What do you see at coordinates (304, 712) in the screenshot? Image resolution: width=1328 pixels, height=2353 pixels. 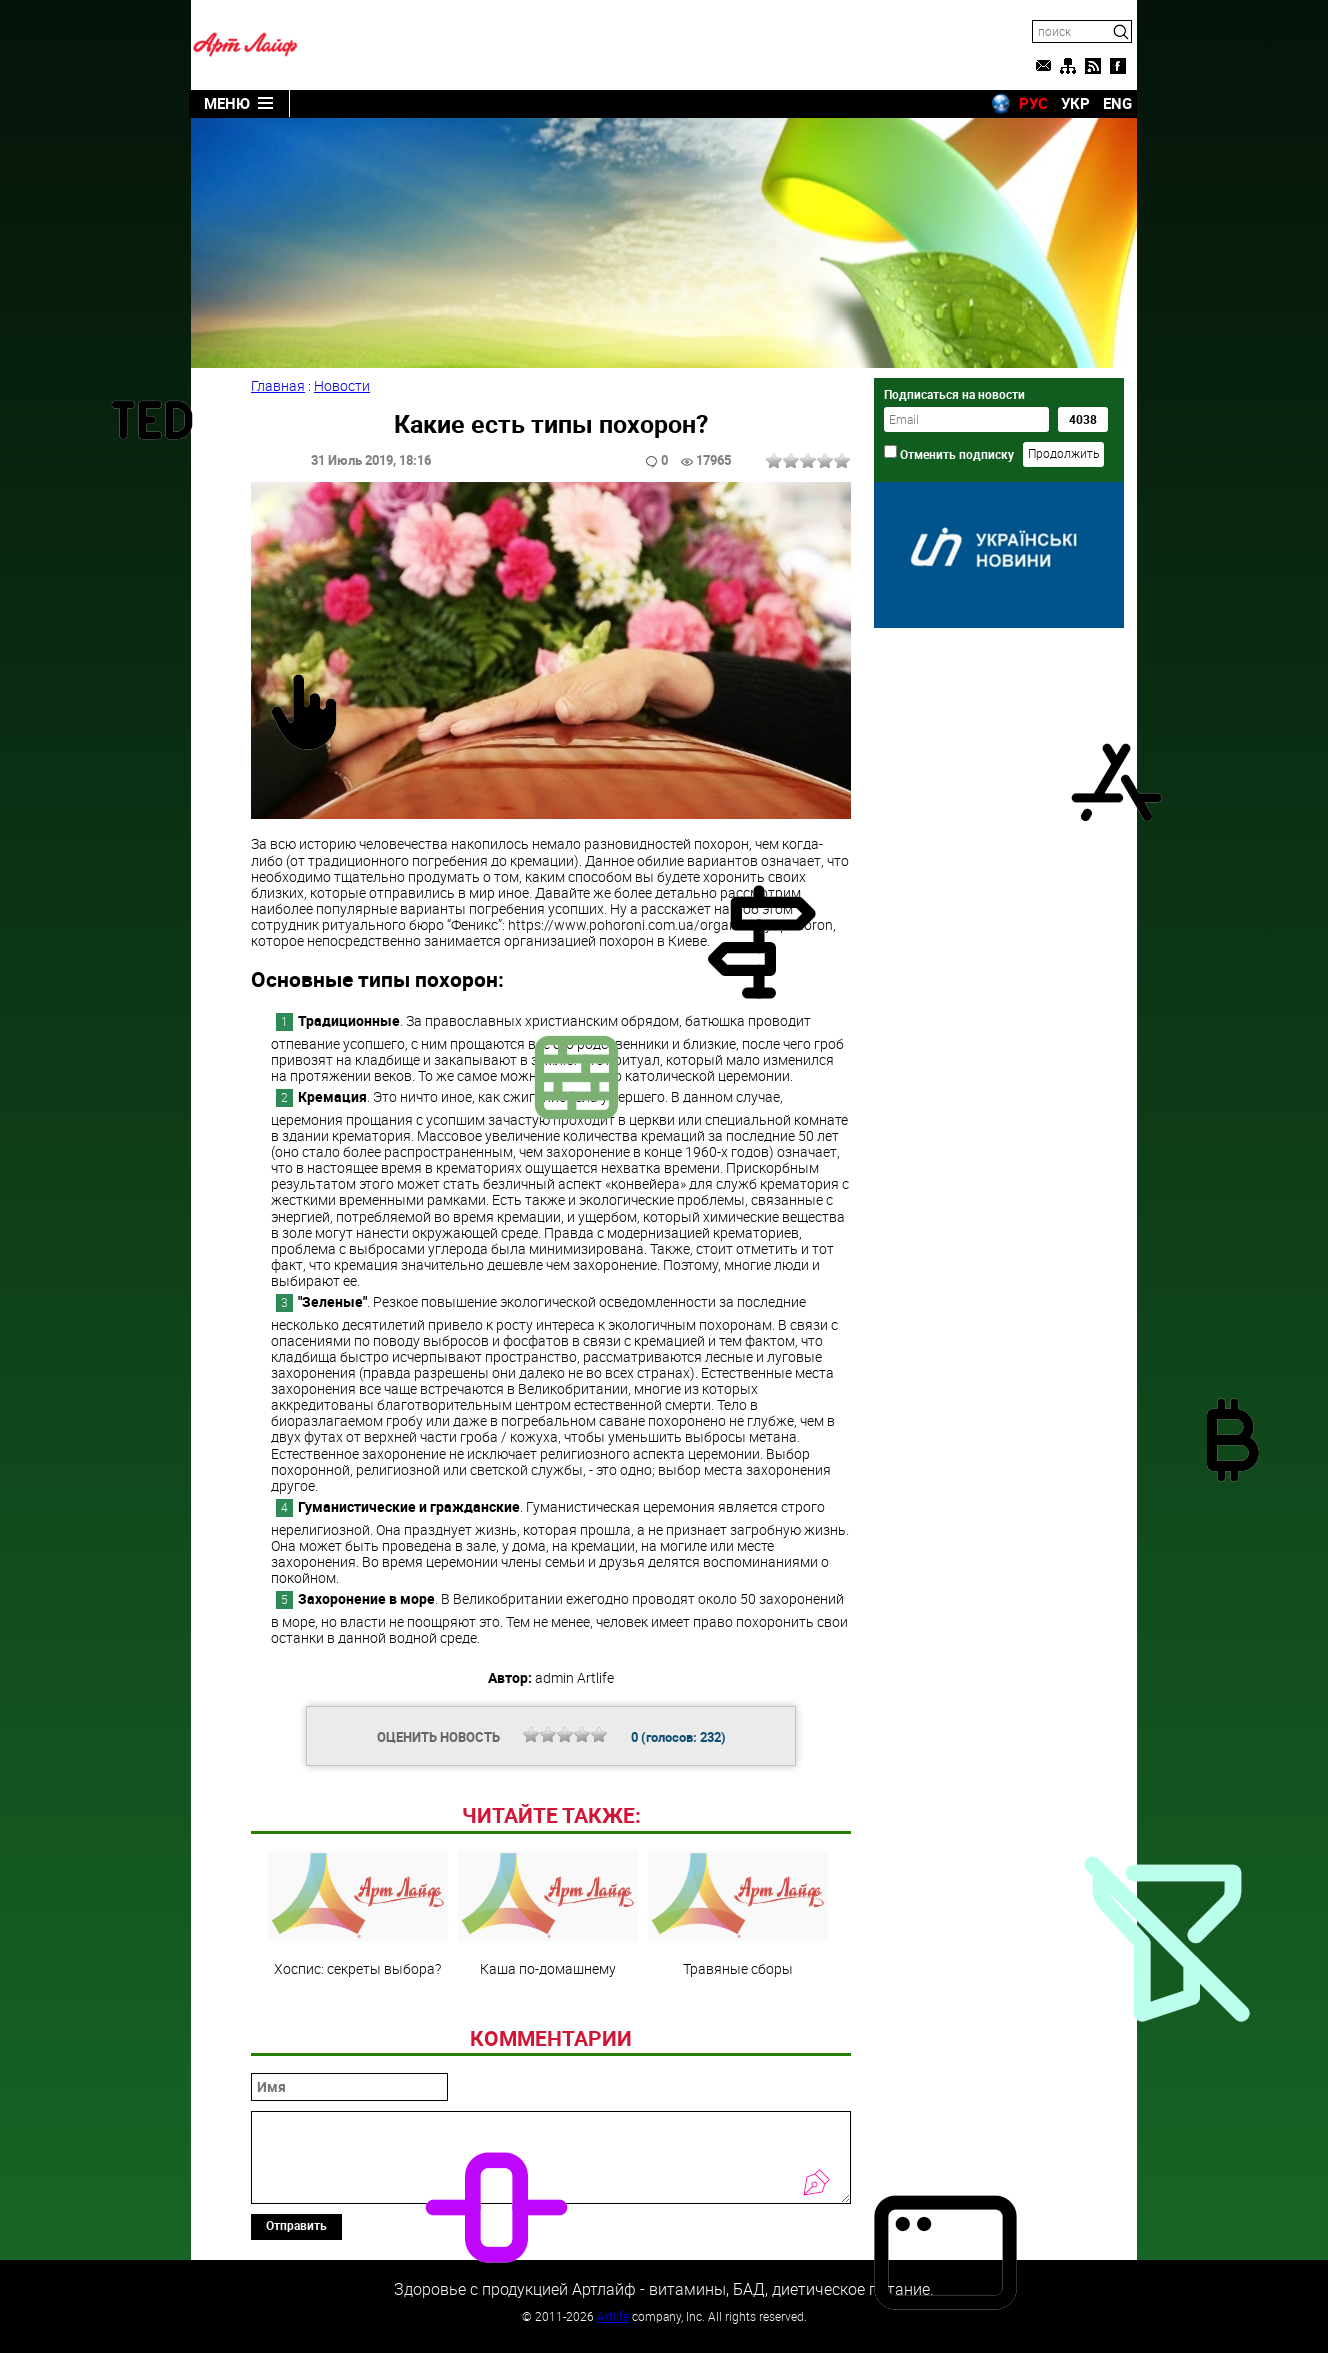 I see `tap or click to interact` at bounding box center [304, 712].